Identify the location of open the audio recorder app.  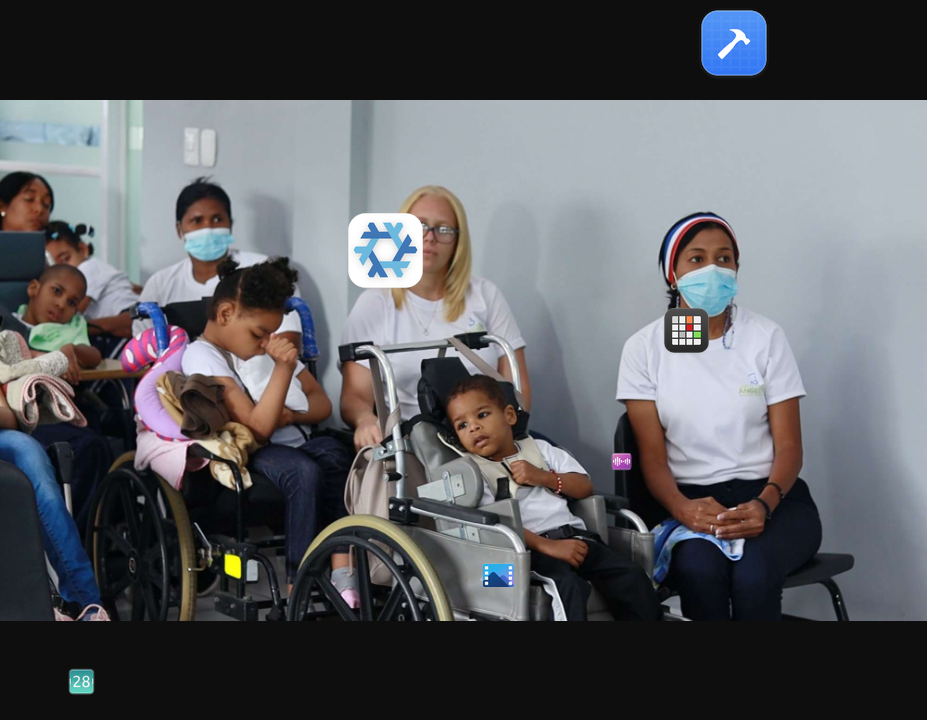
(621, 461).